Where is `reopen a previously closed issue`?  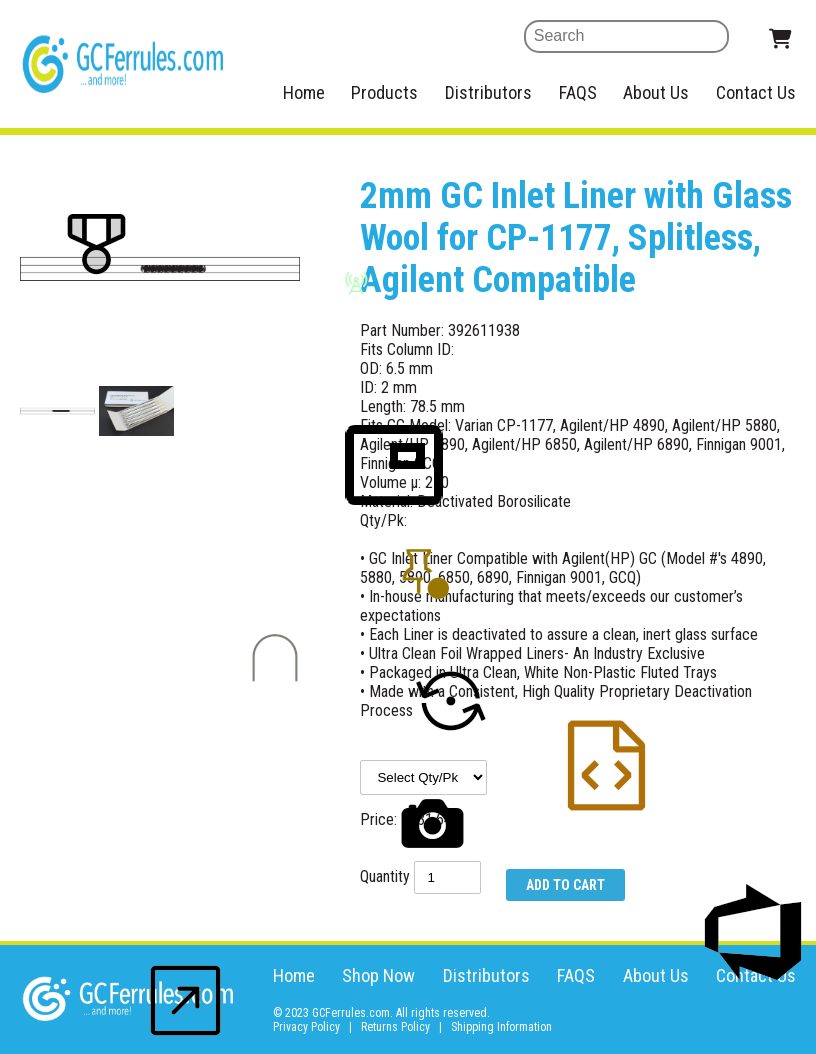 reopen a previously closed issue is located at coordinates (452, 703).